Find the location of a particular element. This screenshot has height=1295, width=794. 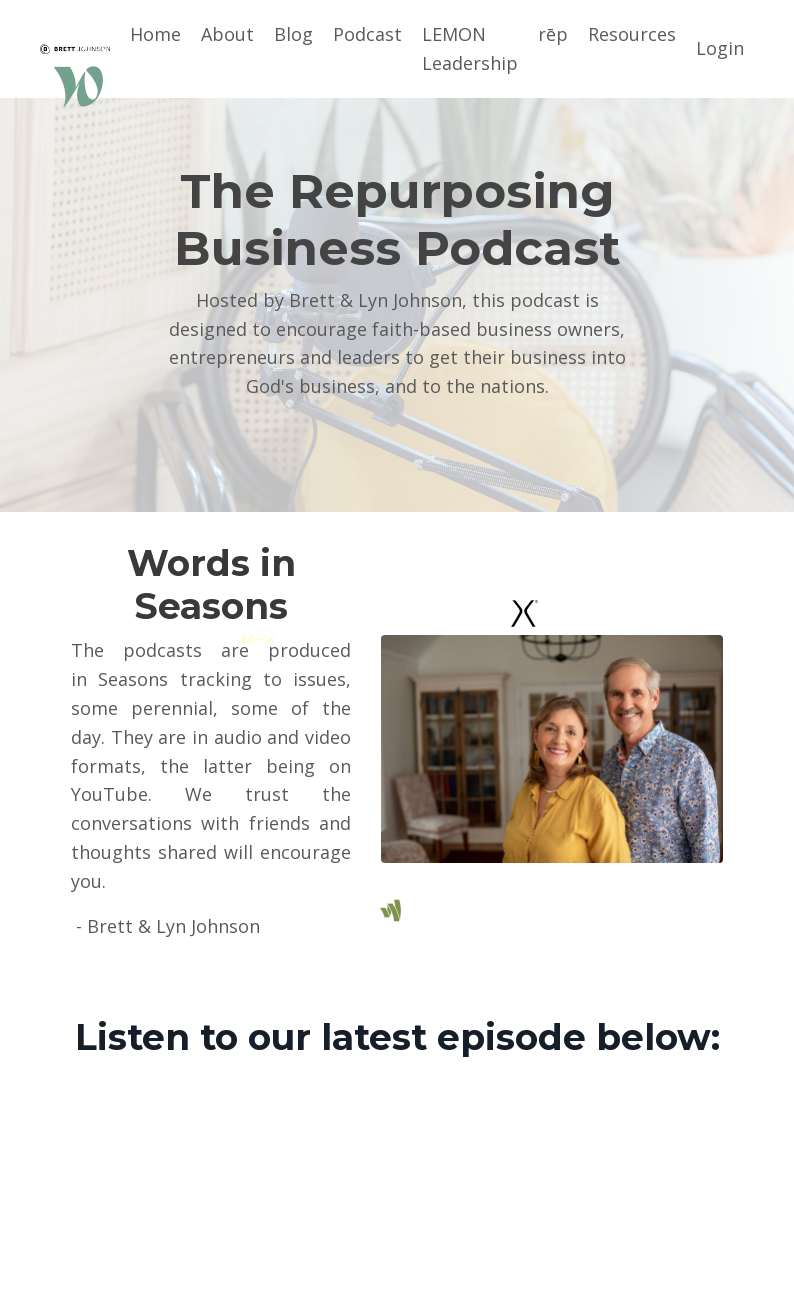

access google wallet for payments is located at coordinates (390, 910).